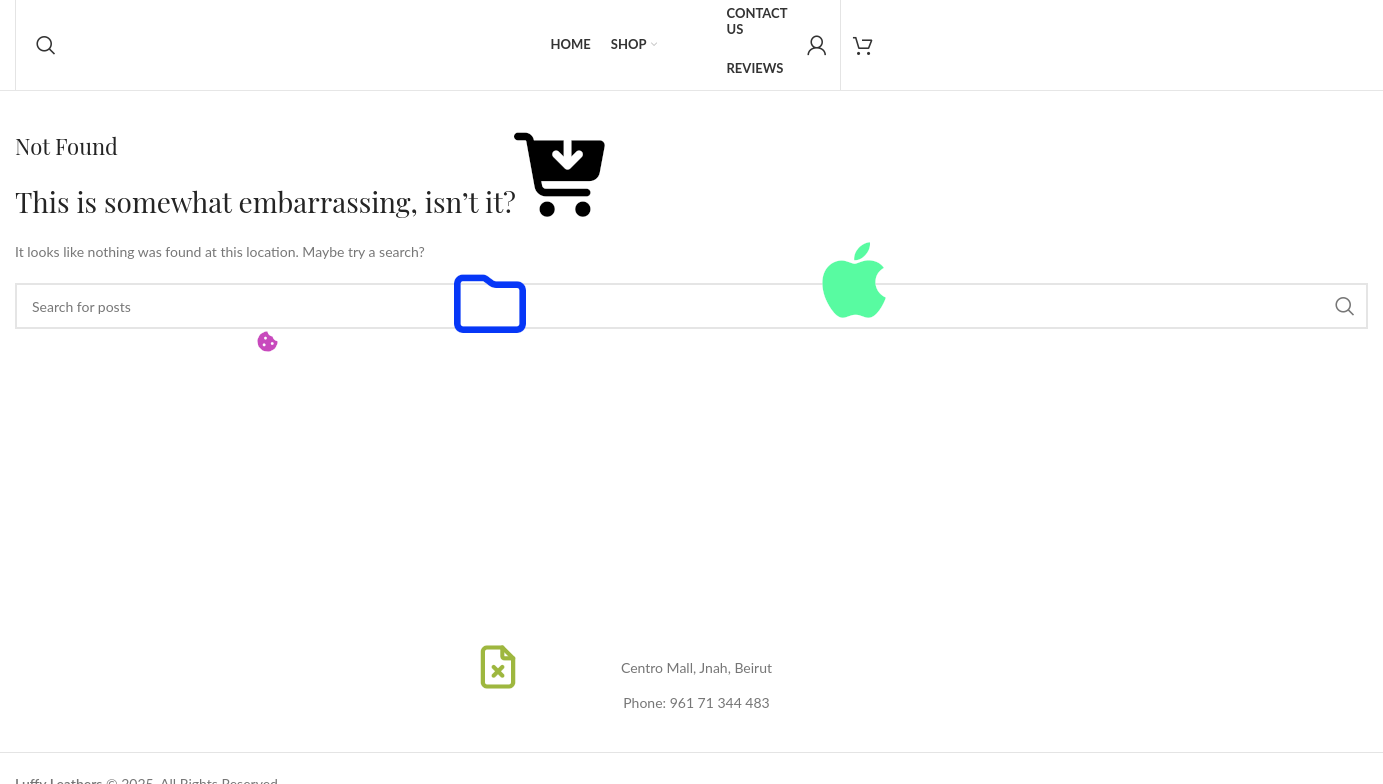  I want to click on Apple company logo, so click(854, 280).